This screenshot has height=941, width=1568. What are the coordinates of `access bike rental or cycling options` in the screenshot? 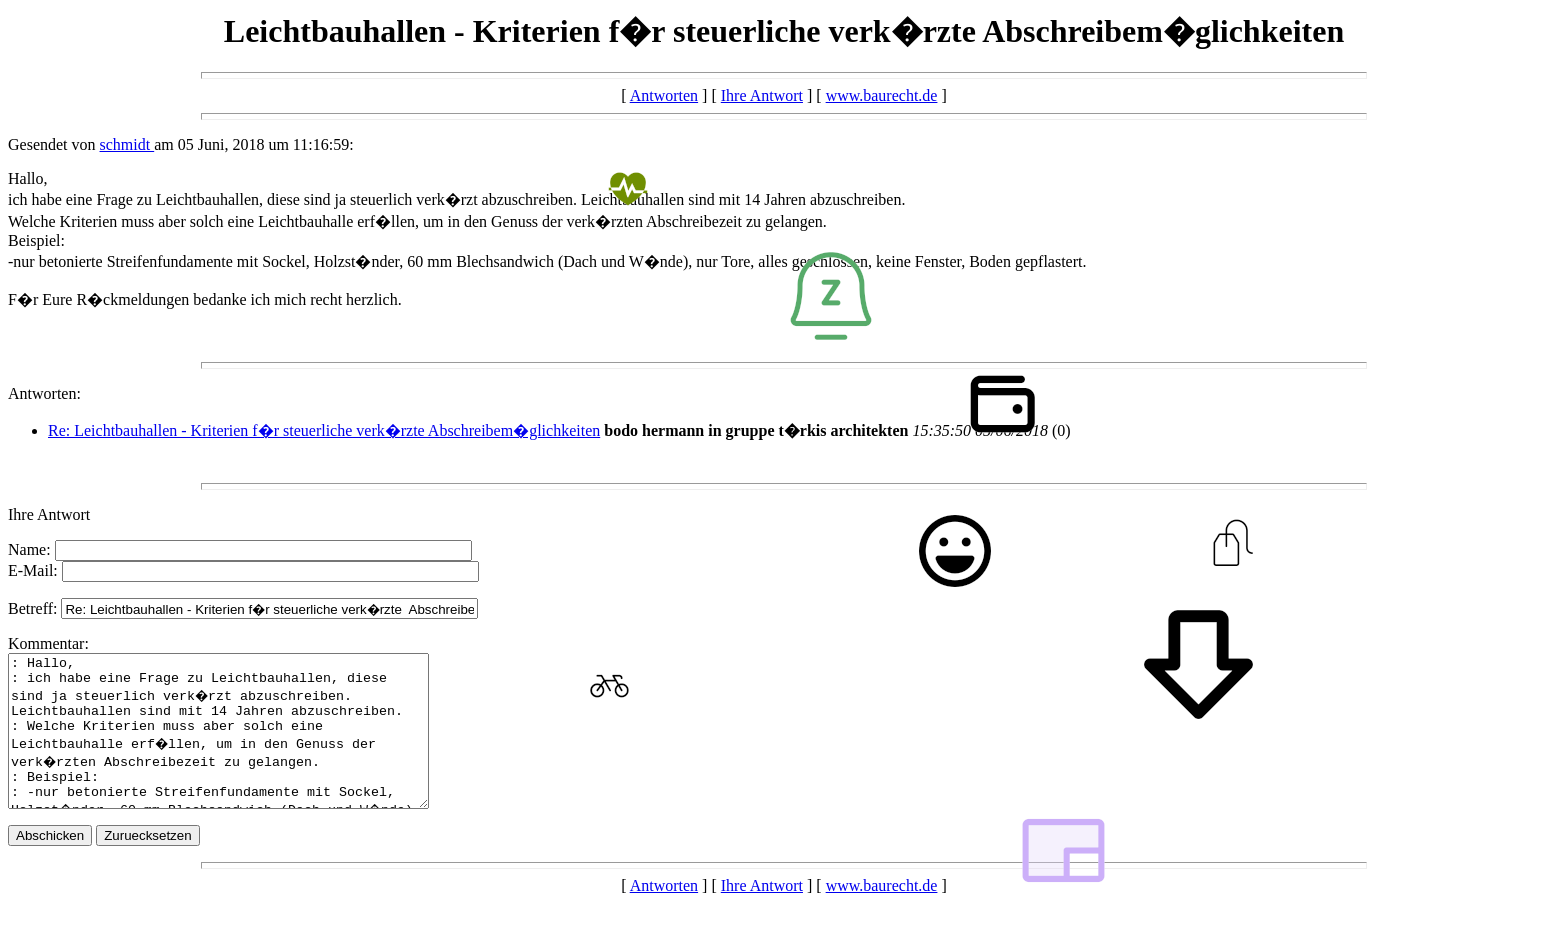 It's located at (609, 685).